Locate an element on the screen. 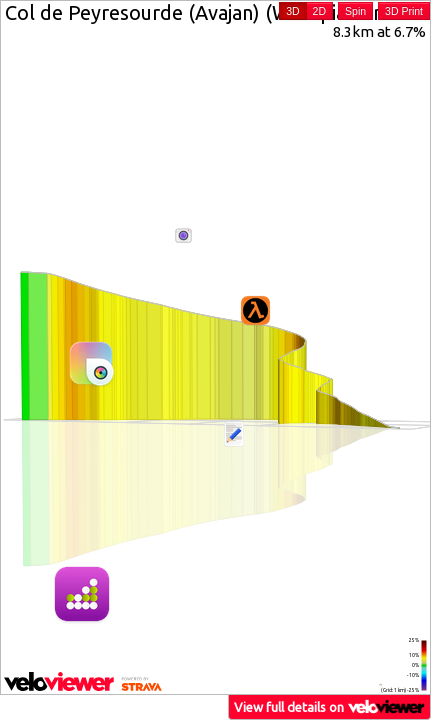  open text editor application is located at coordinates (234, 434).